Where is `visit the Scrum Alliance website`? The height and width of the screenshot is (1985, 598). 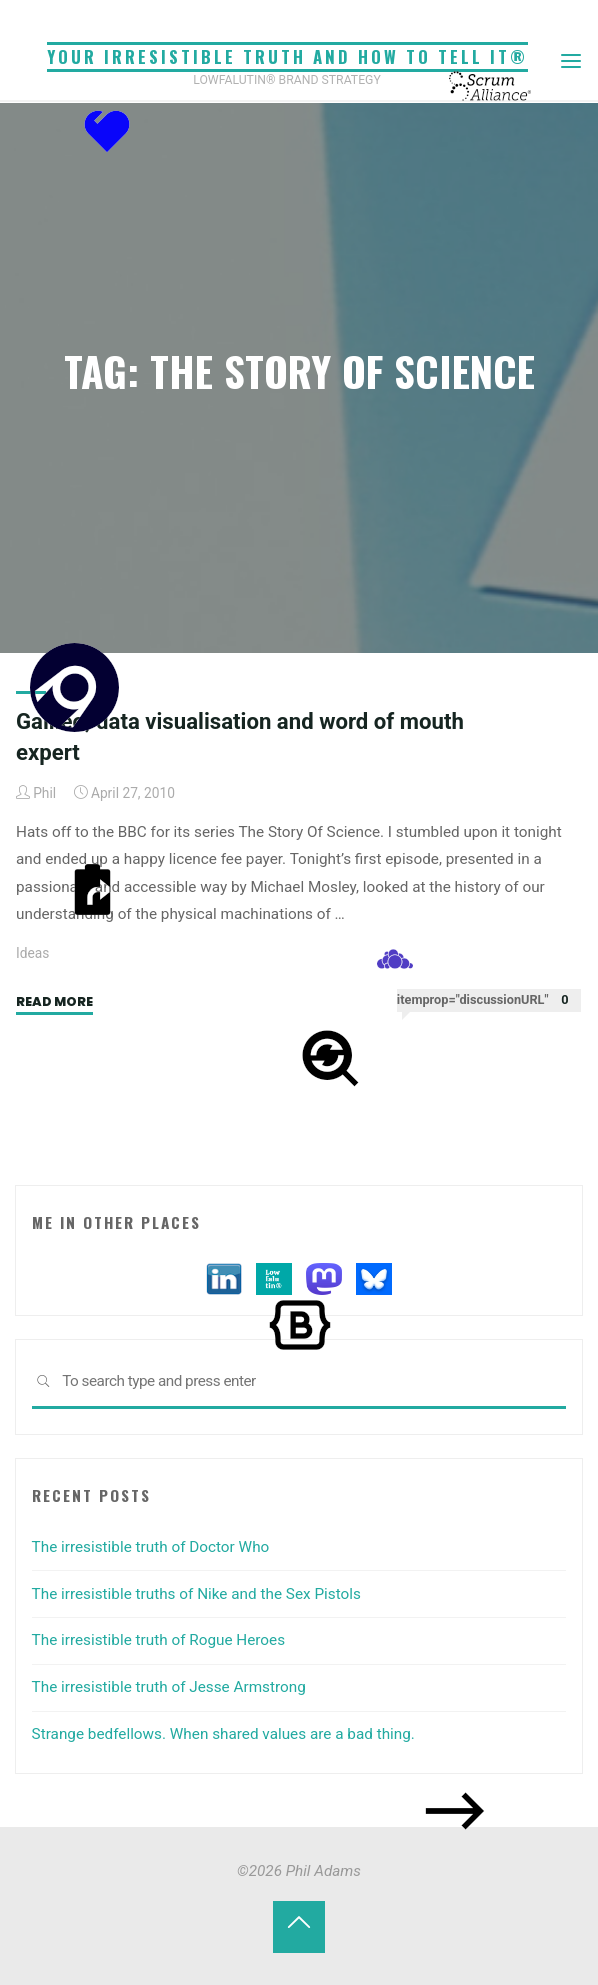 visit the Scrum Alliance website is located at coordinates (490, 86).